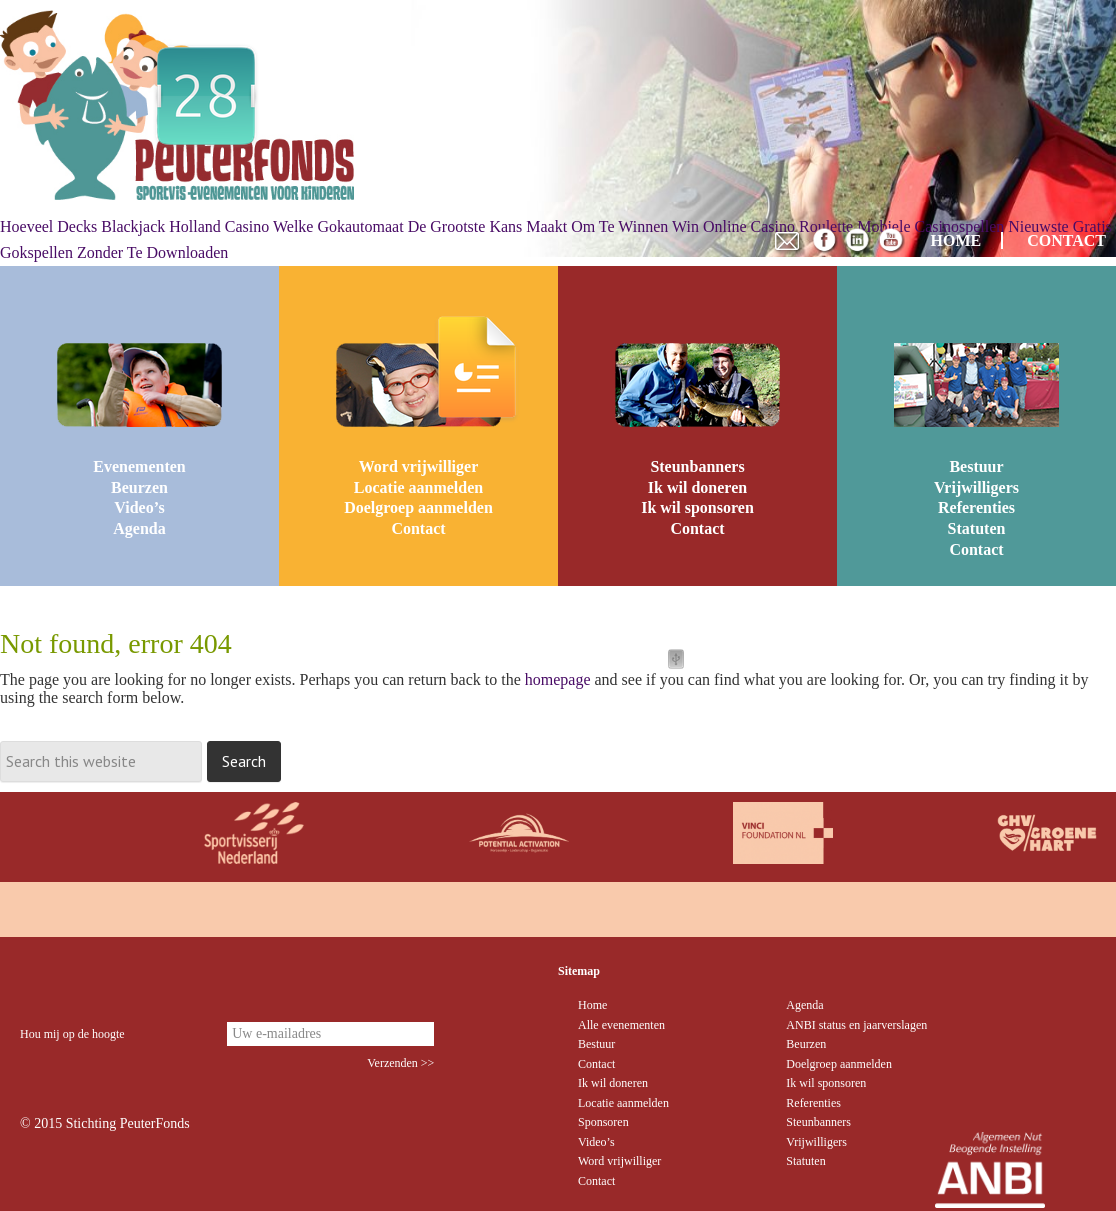 This screenshot has height=1211, width=1116. I want to click on open a presentation file, so click(477, 369).